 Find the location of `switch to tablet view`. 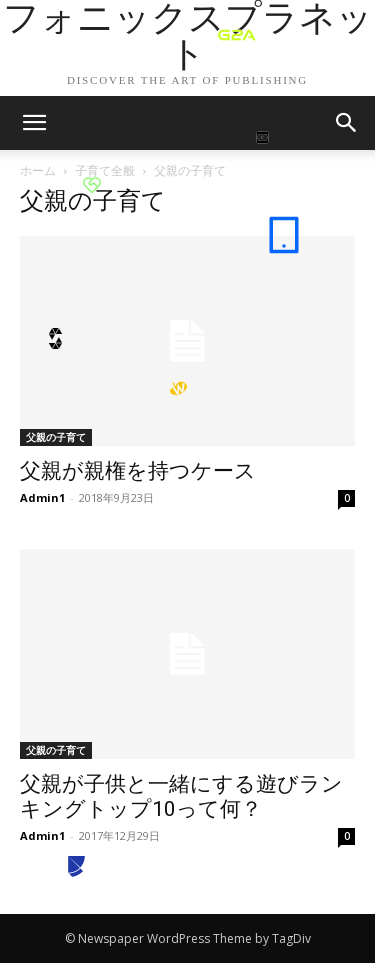

switch to tablet view is located at coordinates (284, 235).